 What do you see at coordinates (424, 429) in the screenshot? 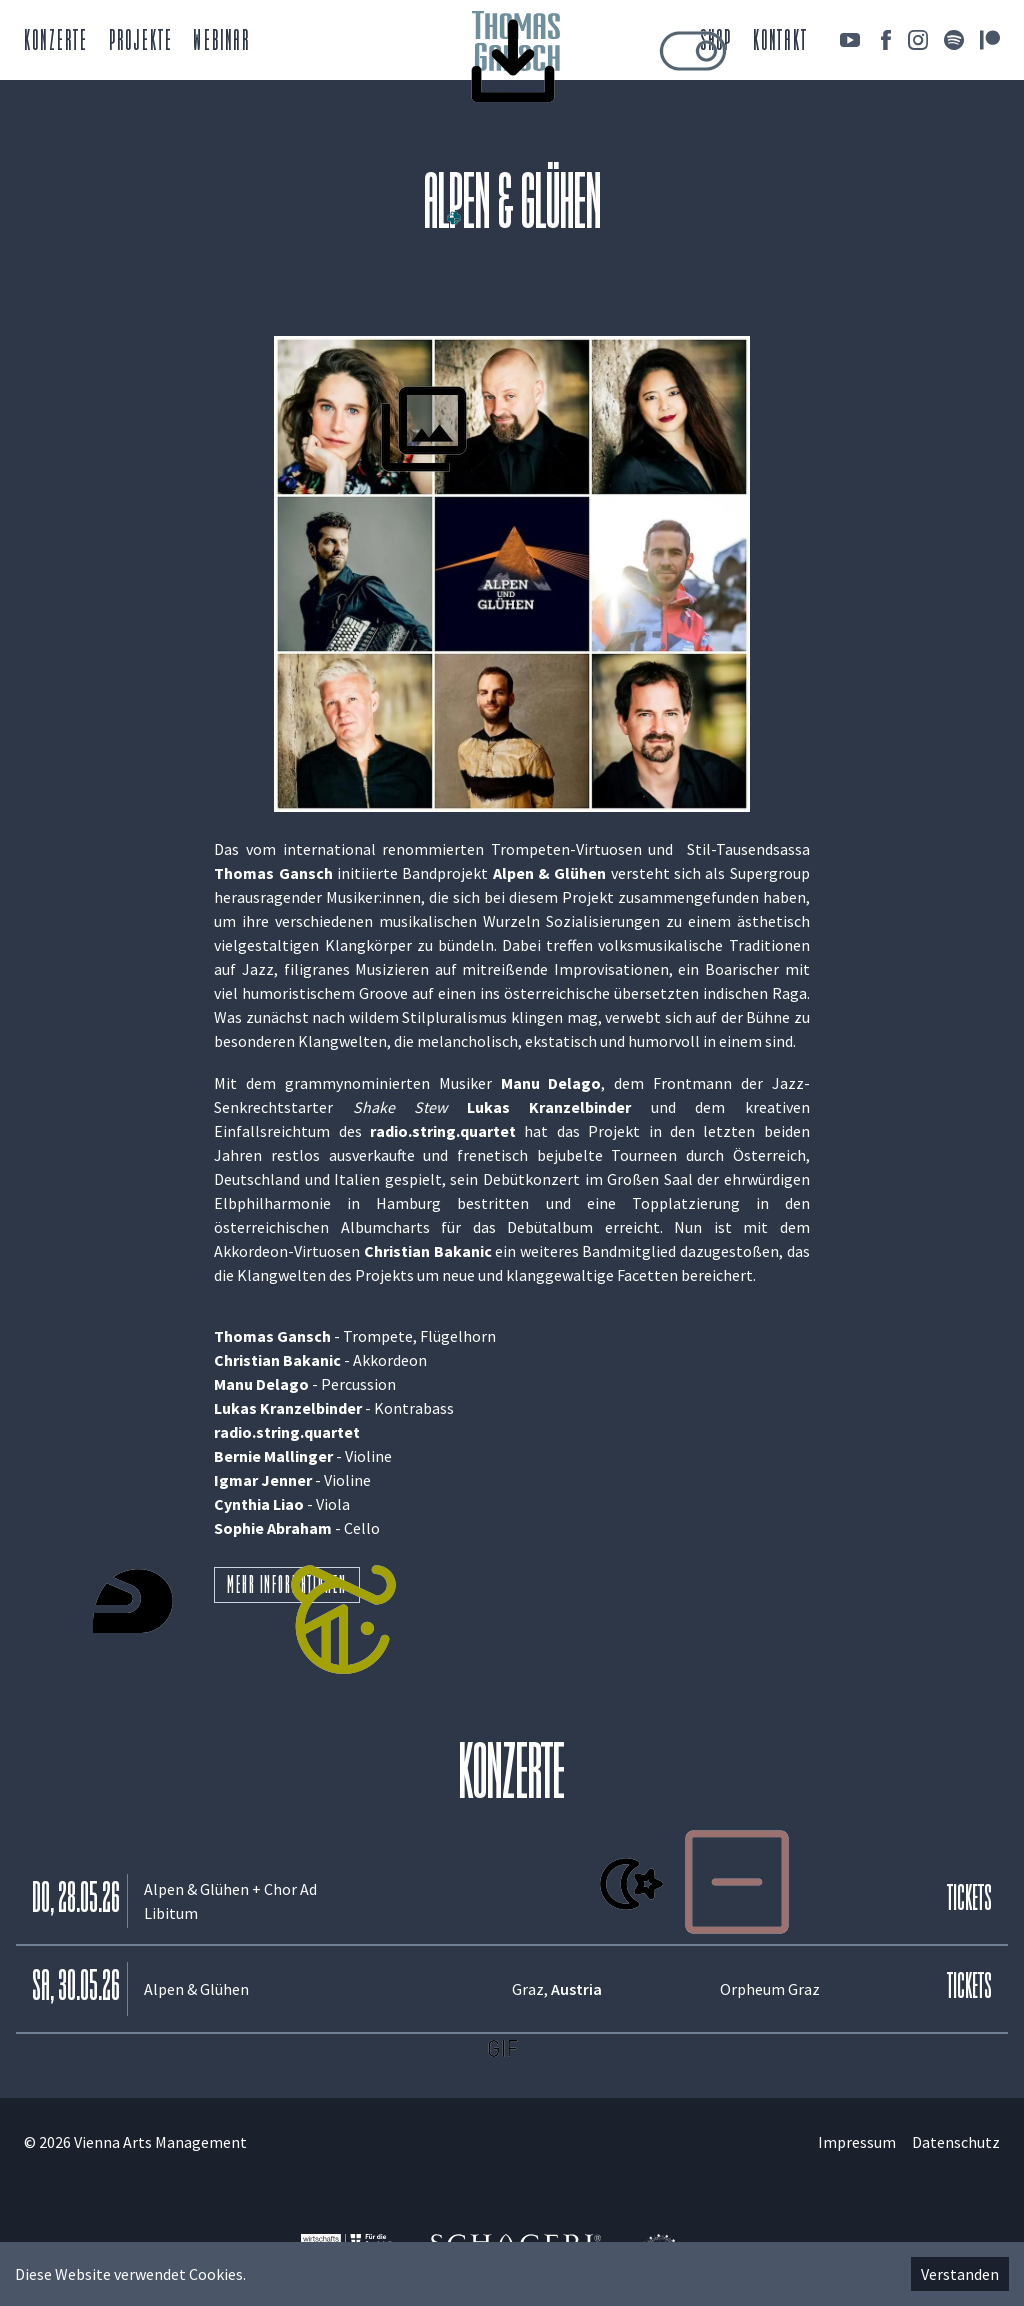
I see `access your photo library` at bounding box center [424, 429].